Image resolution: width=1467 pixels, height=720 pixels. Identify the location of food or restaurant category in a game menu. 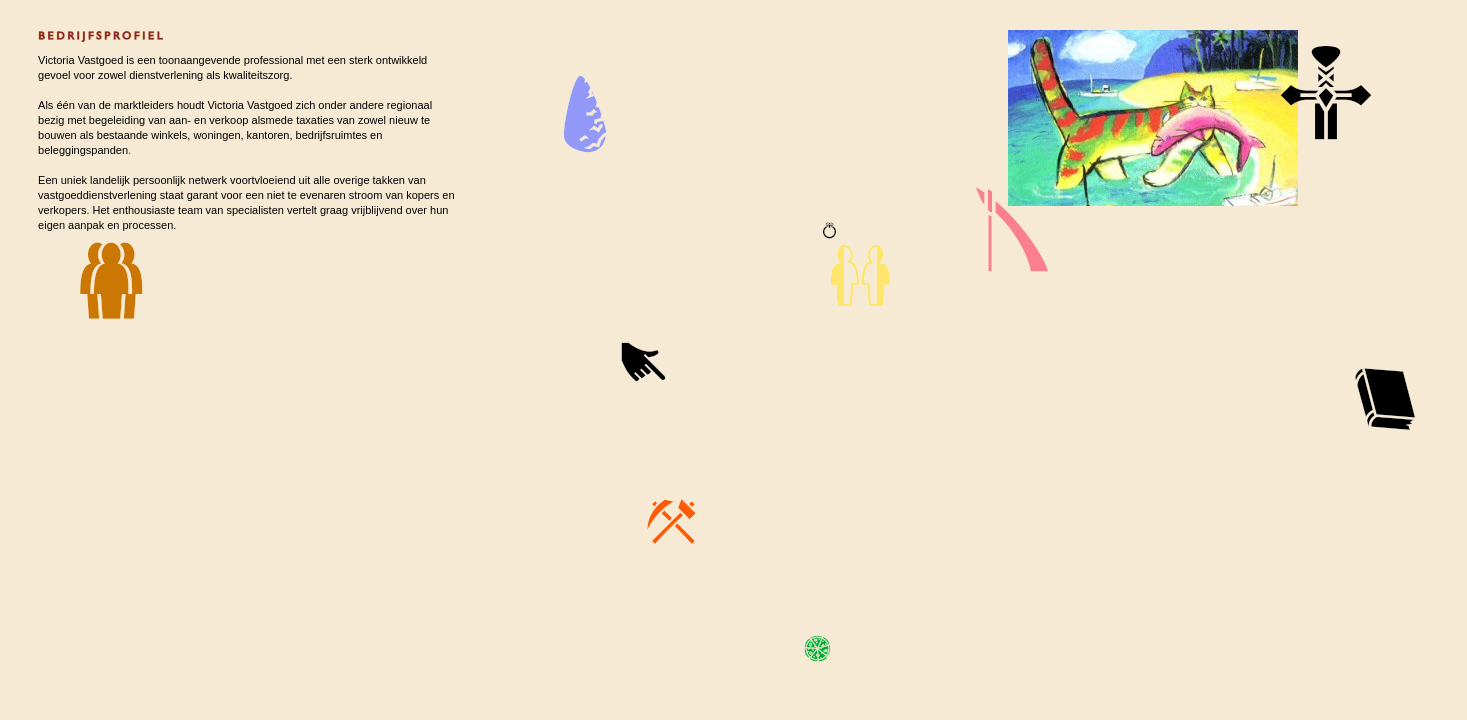
(817, 648).